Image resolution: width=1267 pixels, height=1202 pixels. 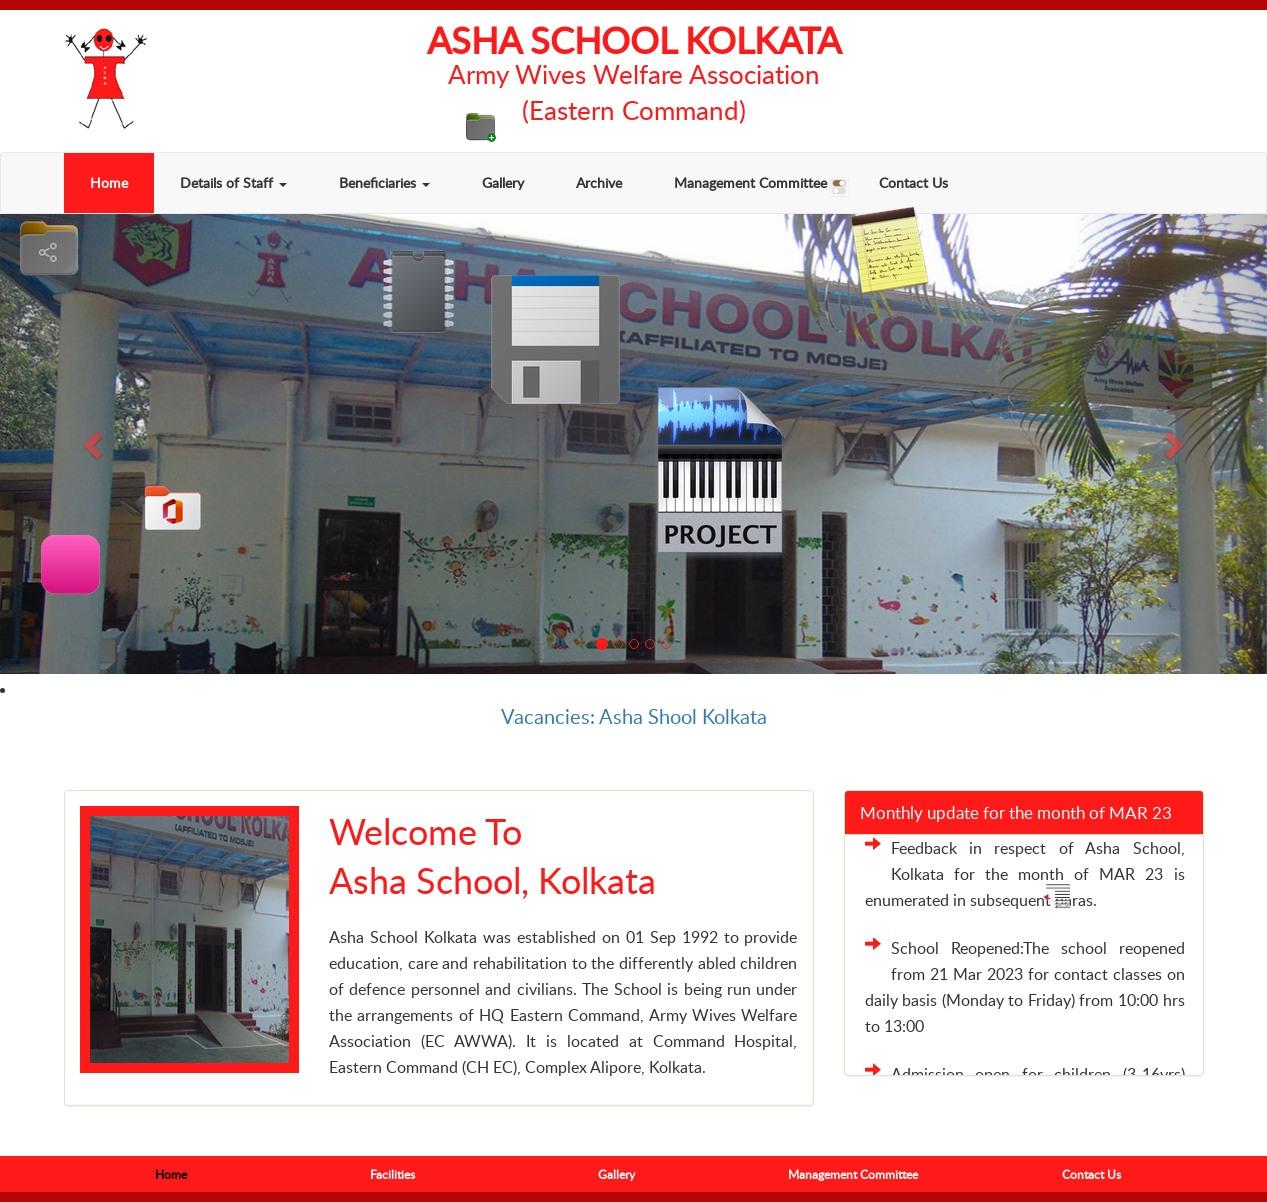 What do you see at coordinates (418, 291) in the screenshot?
I see `view system hardware information` at bounding box center [418, 291].